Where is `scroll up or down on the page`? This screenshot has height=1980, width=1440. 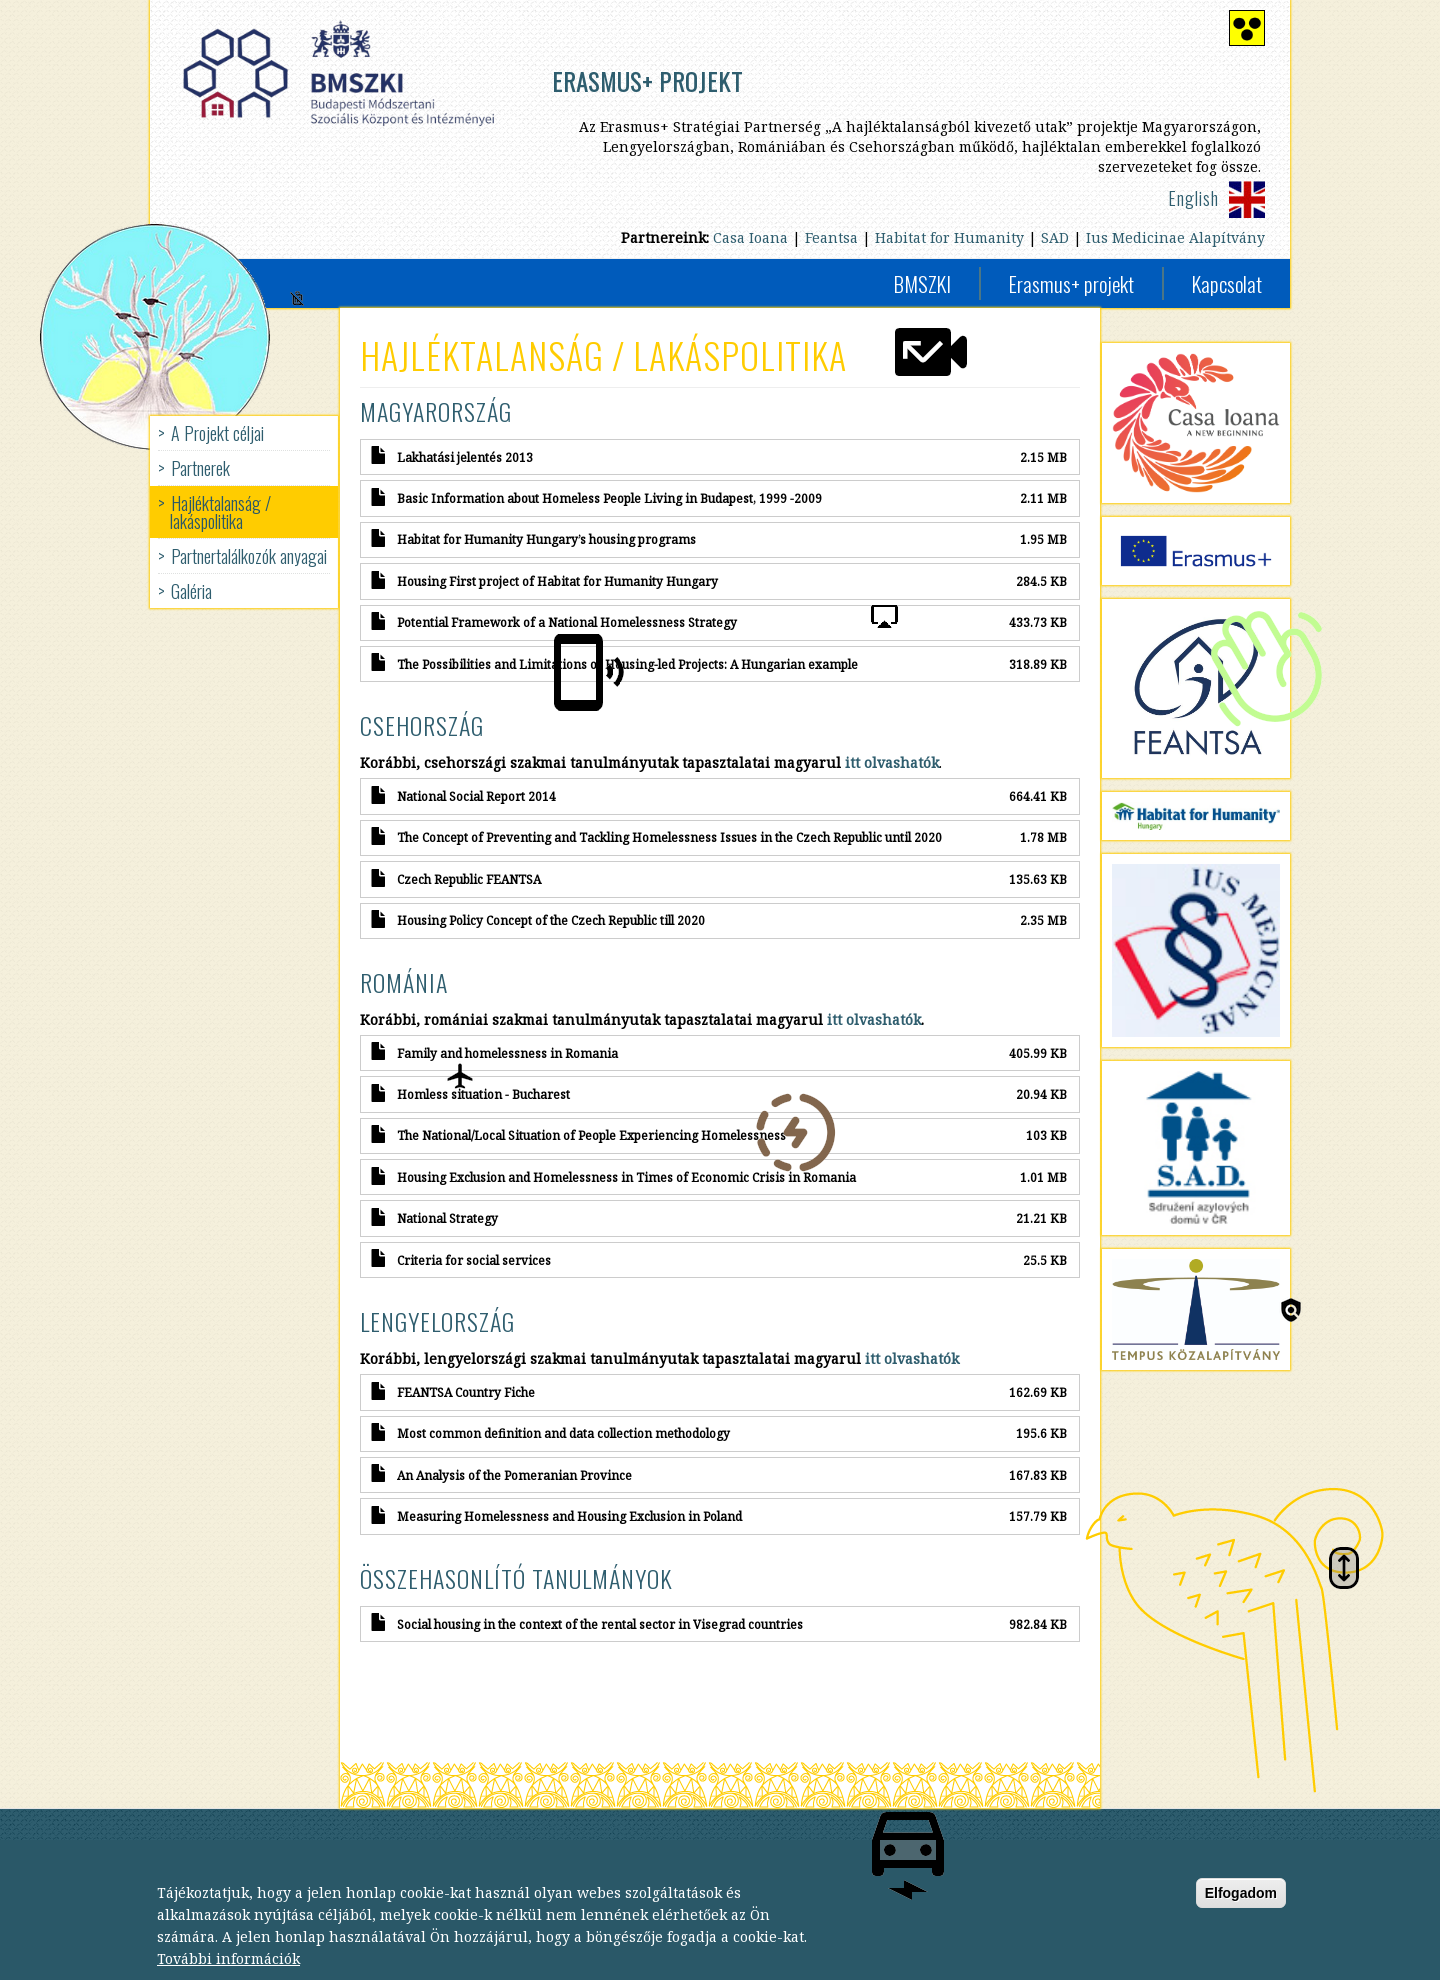
scroll up or down on the page is located at coordinates (1344, 1568).